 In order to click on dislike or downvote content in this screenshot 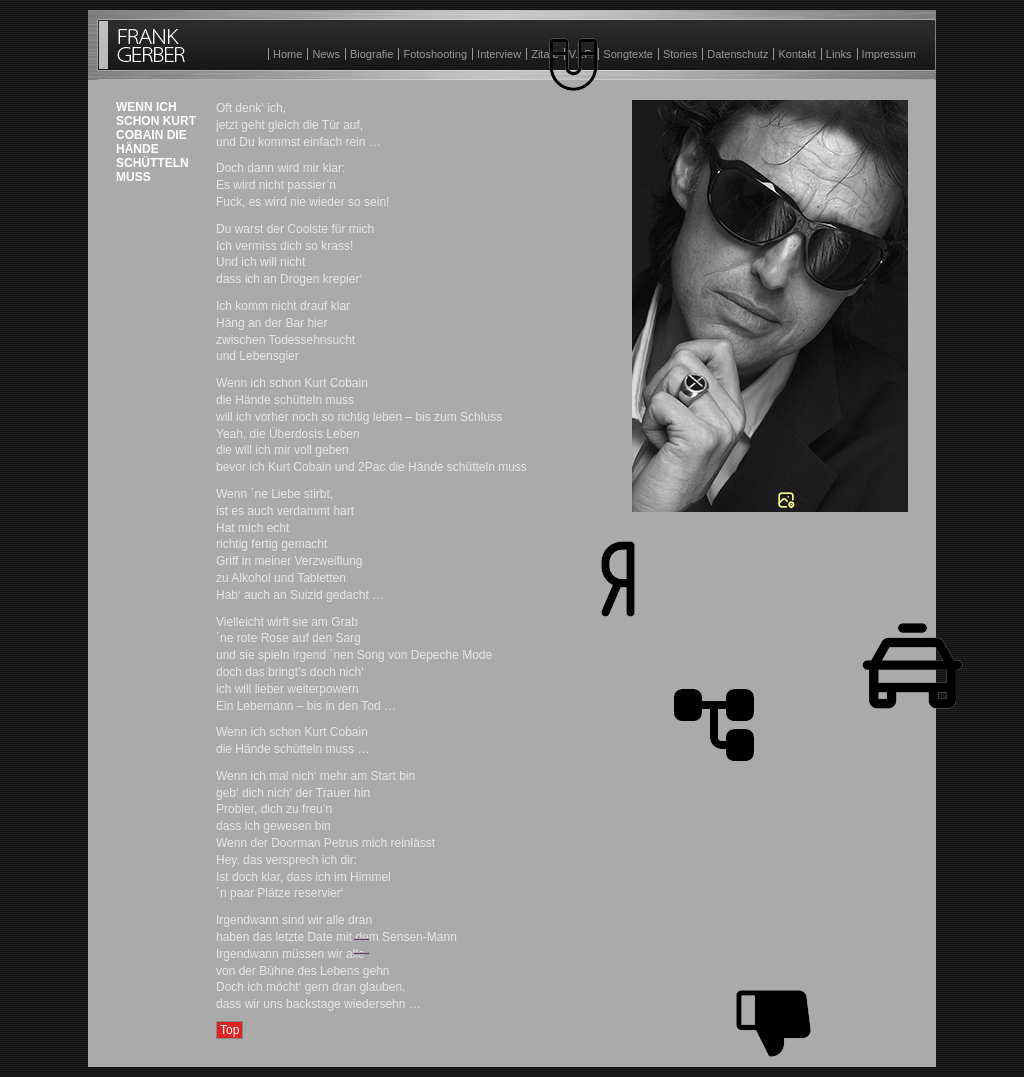, I will do `click(773, 1019)`.